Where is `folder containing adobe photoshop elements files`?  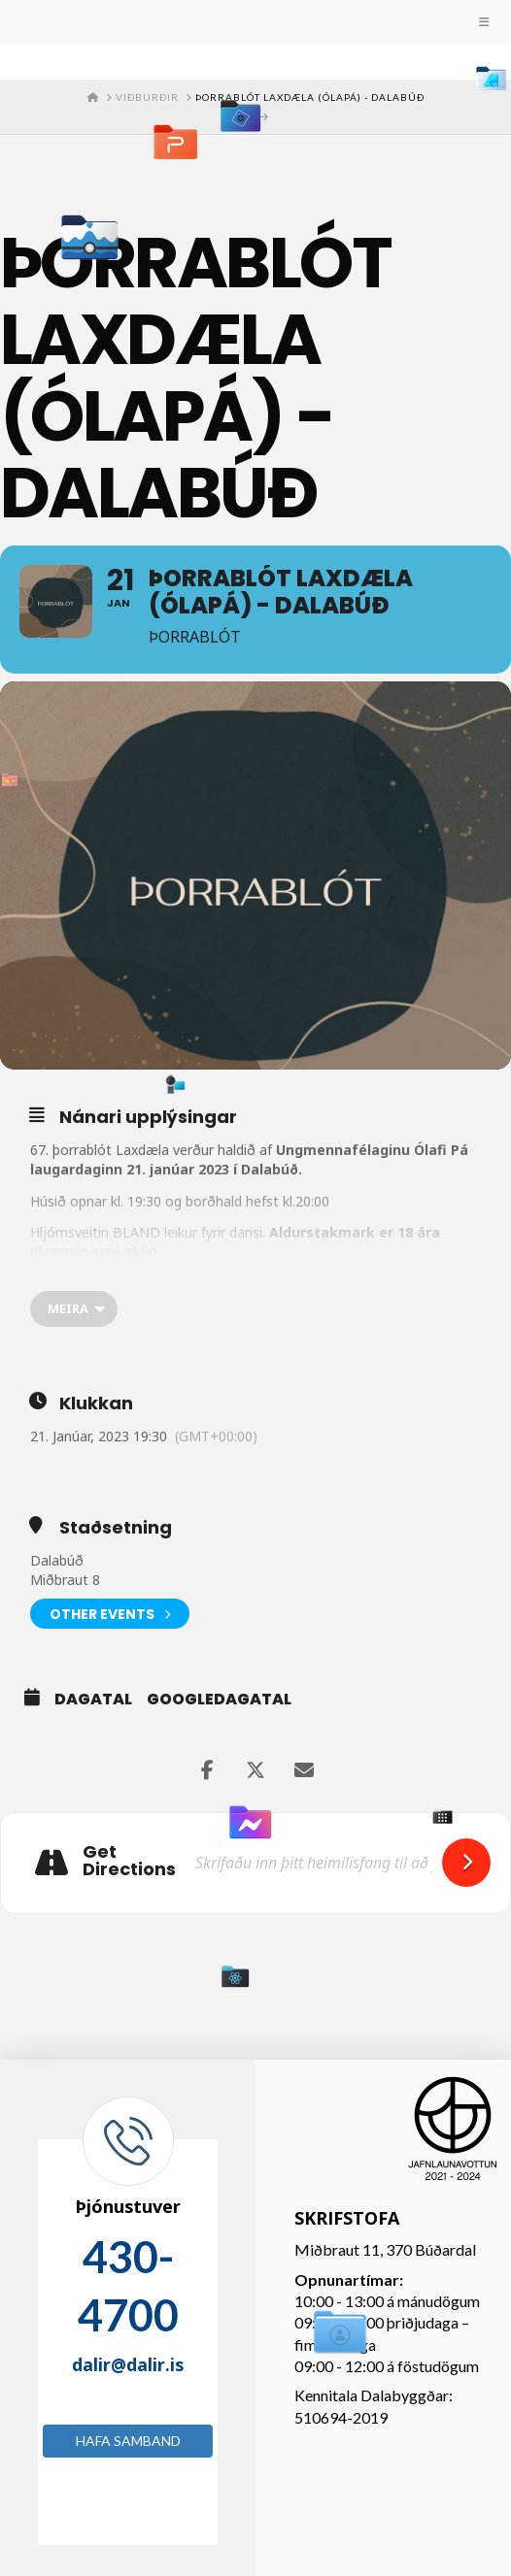
folder containing adobe photoshop elements files is located at coordinates (240, 116).